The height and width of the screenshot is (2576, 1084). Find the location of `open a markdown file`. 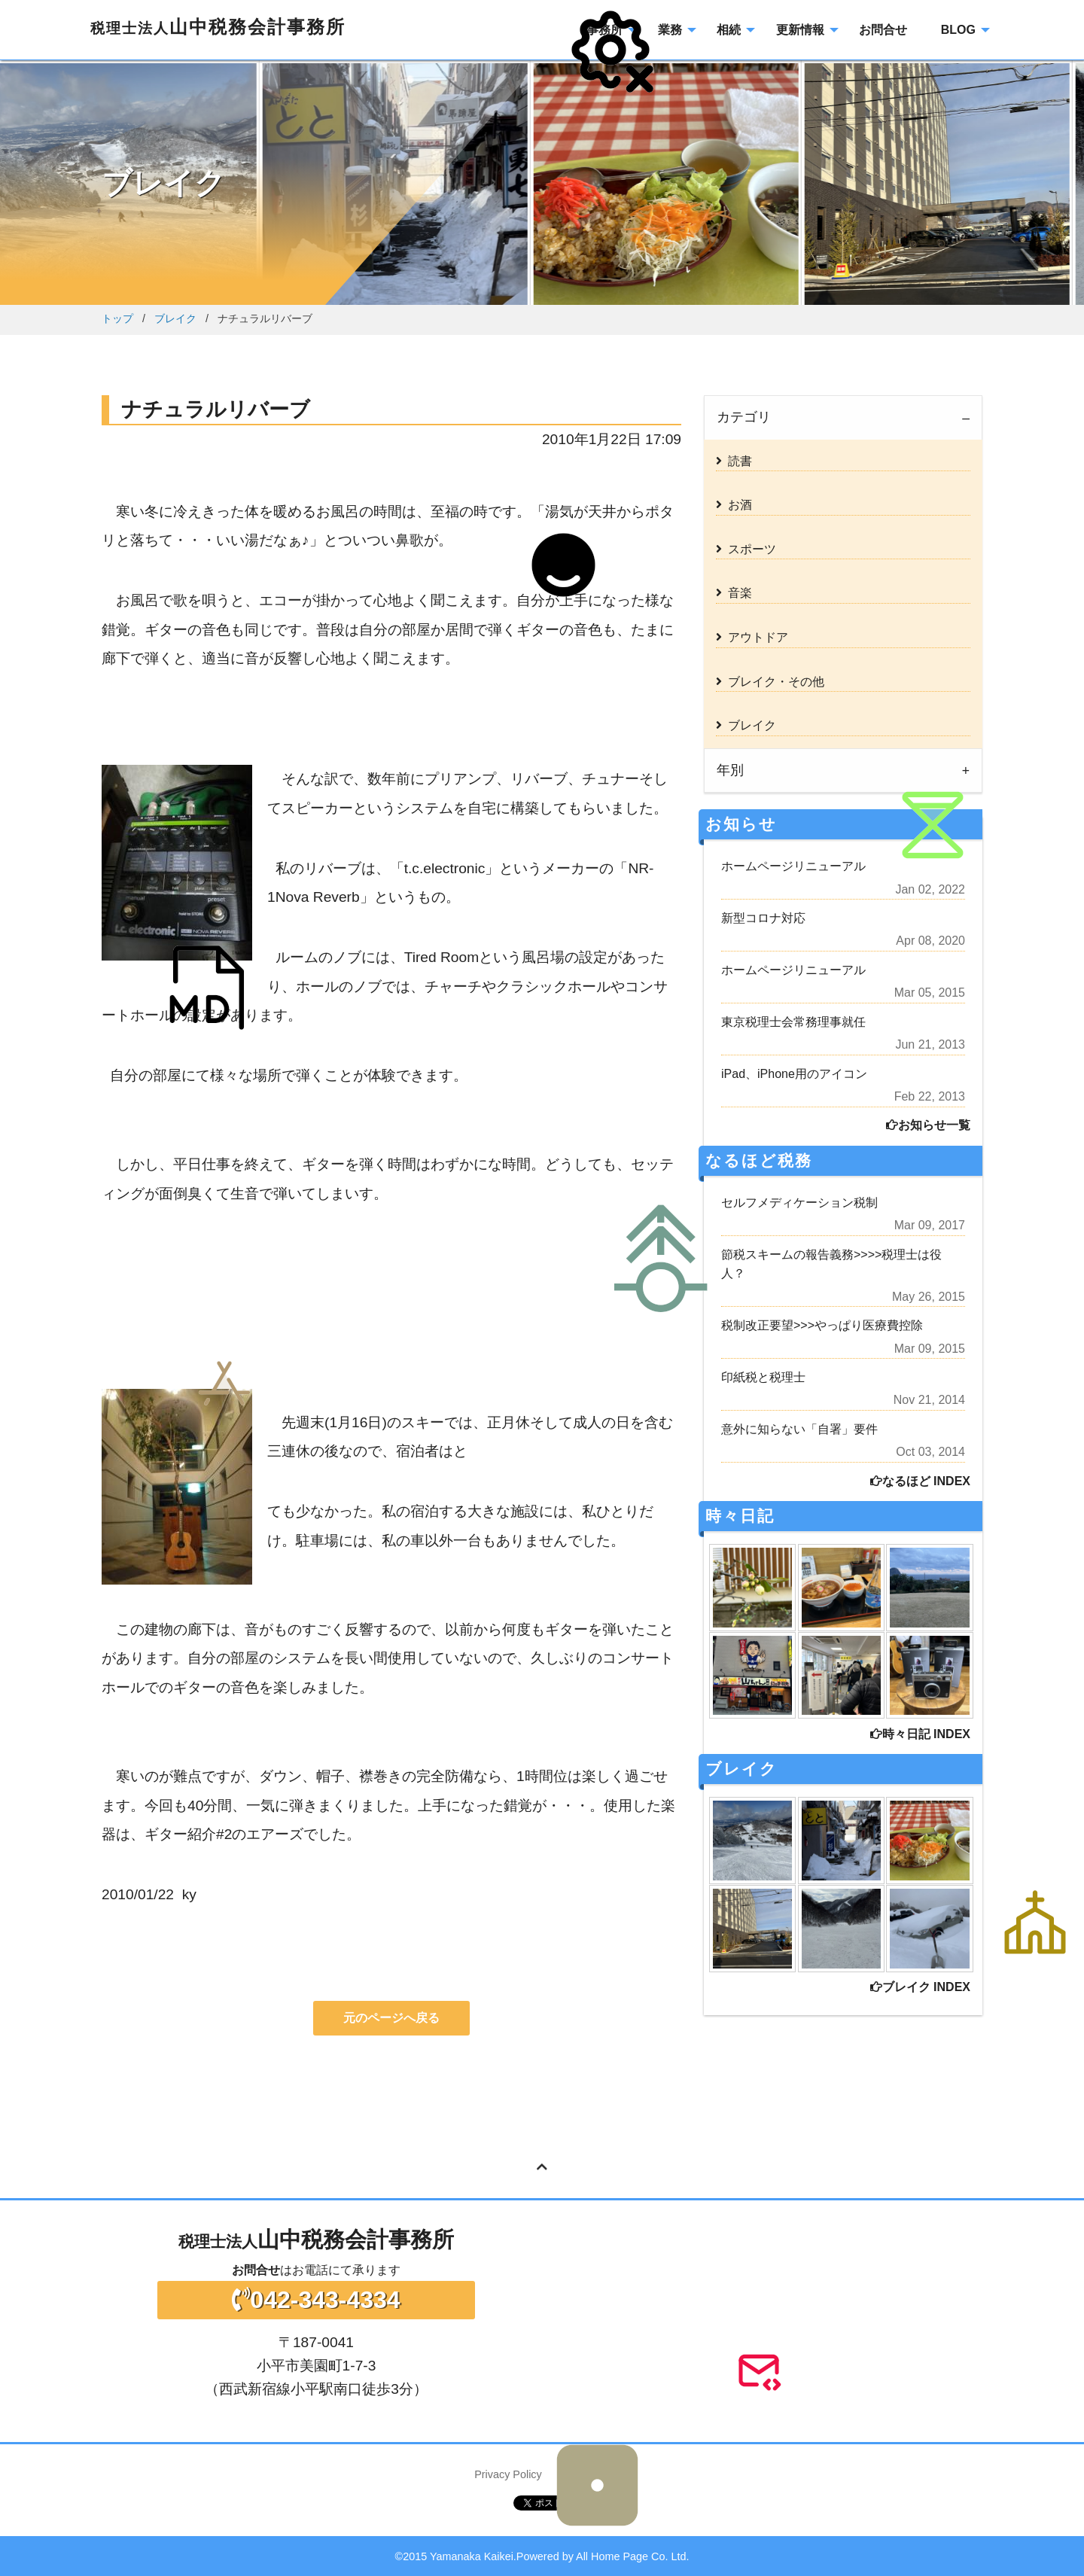

open a markdown file is located at coordinates (209, 988).